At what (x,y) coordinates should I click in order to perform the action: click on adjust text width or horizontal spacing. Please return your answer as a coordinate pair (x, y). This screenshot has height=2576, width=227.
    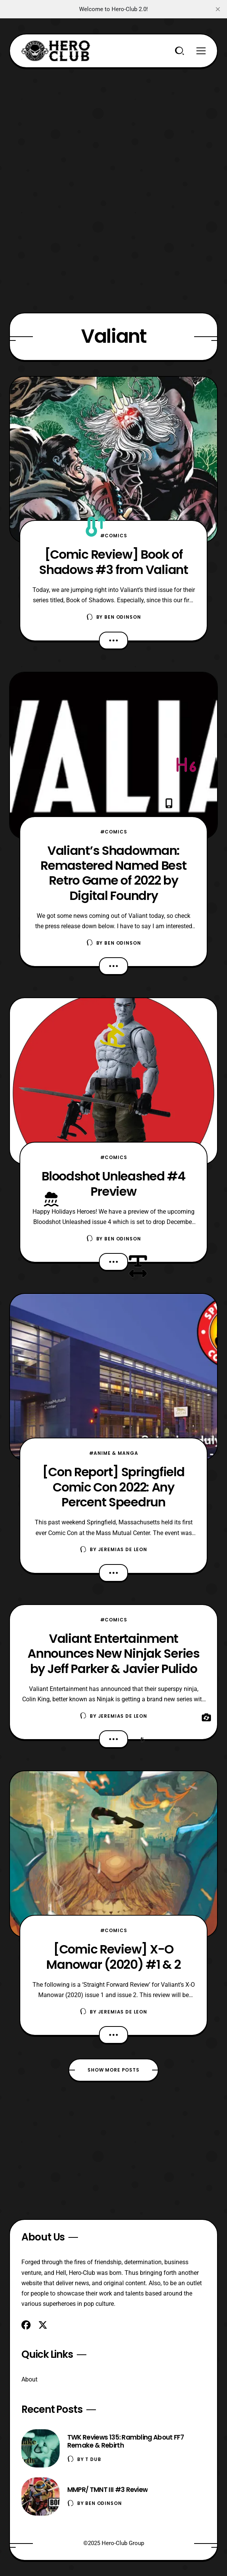
    Looking at the image, I should click on (138, 1266).